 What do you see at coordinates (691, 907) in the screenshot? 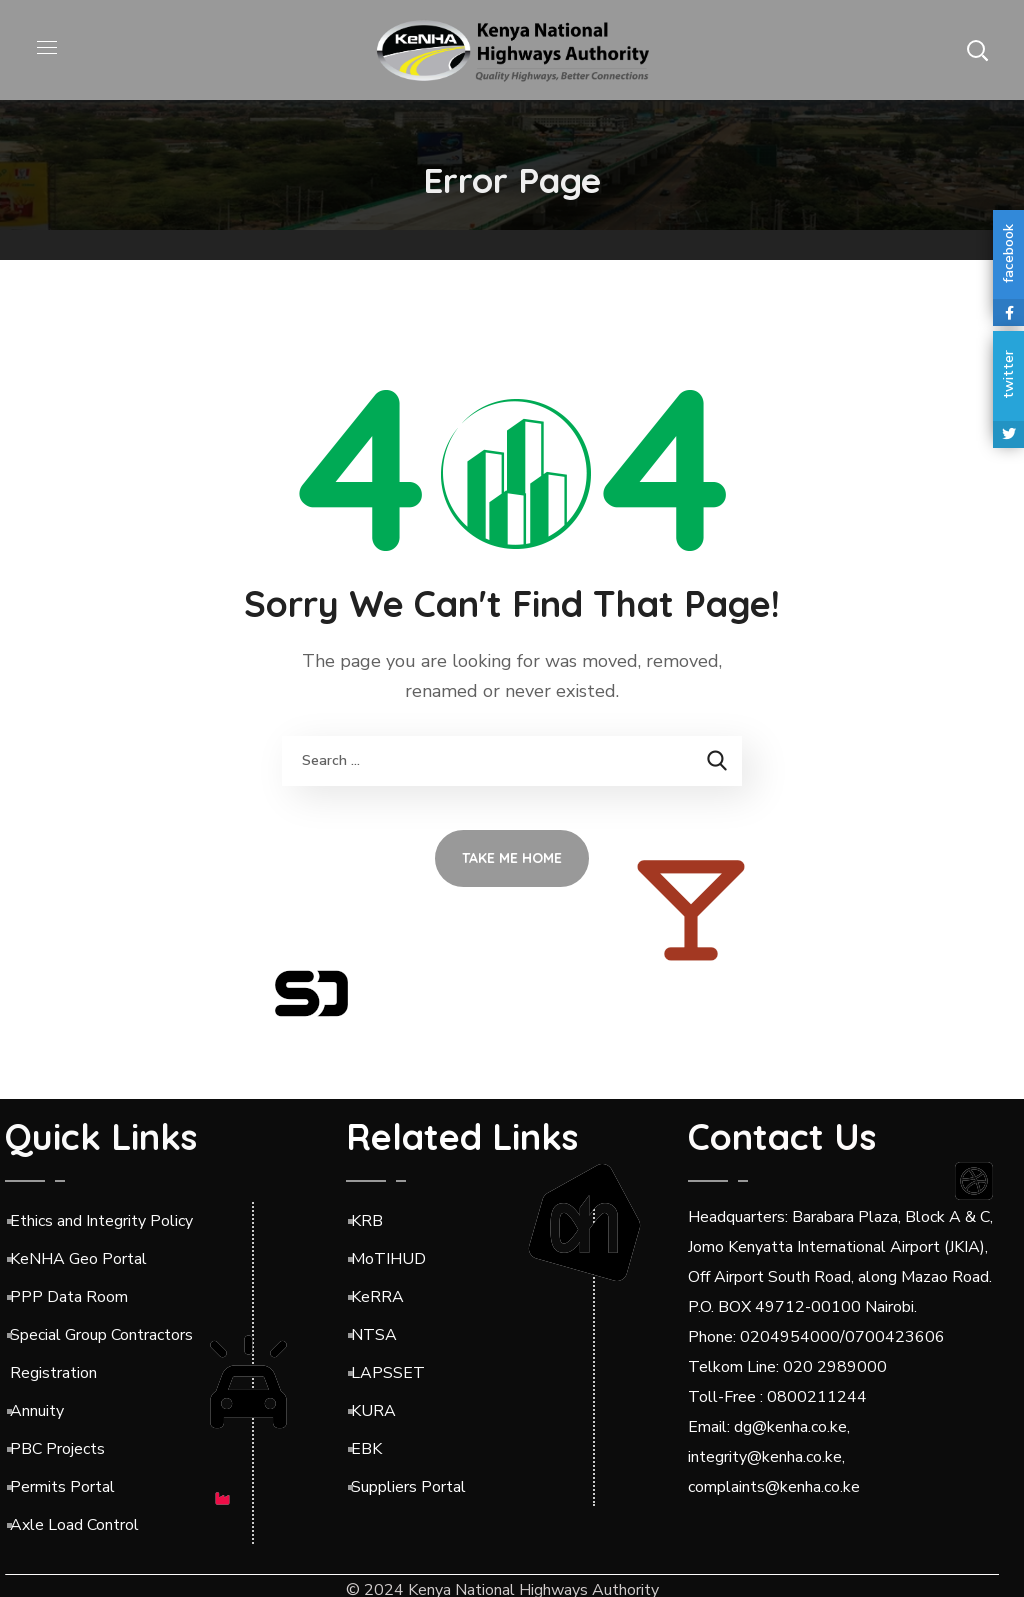
I see `access bar or cocktail menu` at bounding box center [691, 907].